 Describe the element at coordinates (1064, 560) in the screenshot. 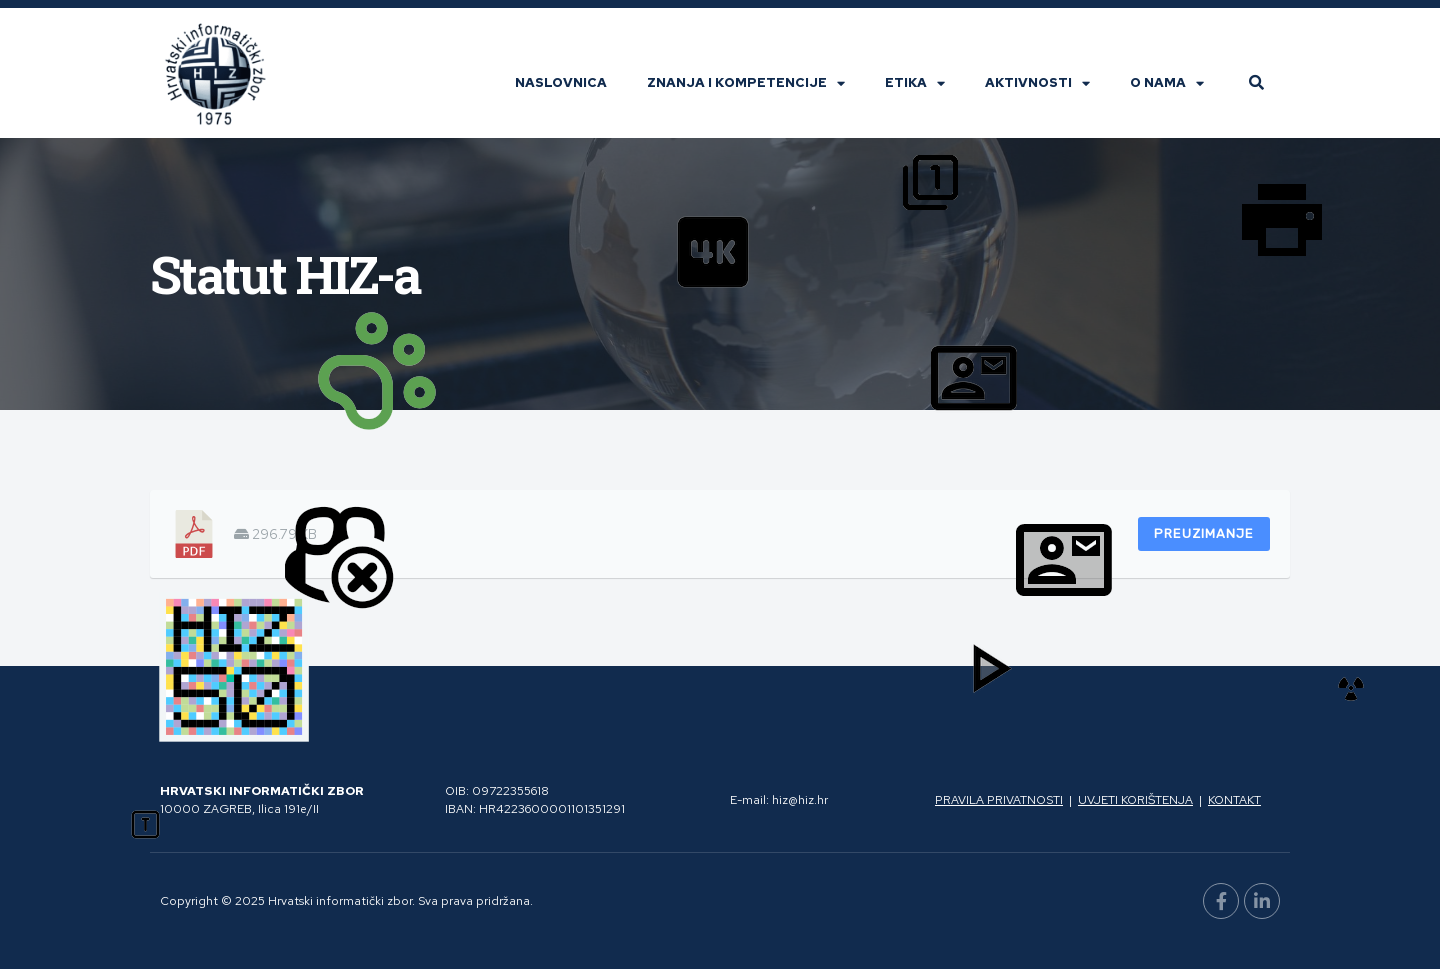

I see `access contact's email information` at that location.